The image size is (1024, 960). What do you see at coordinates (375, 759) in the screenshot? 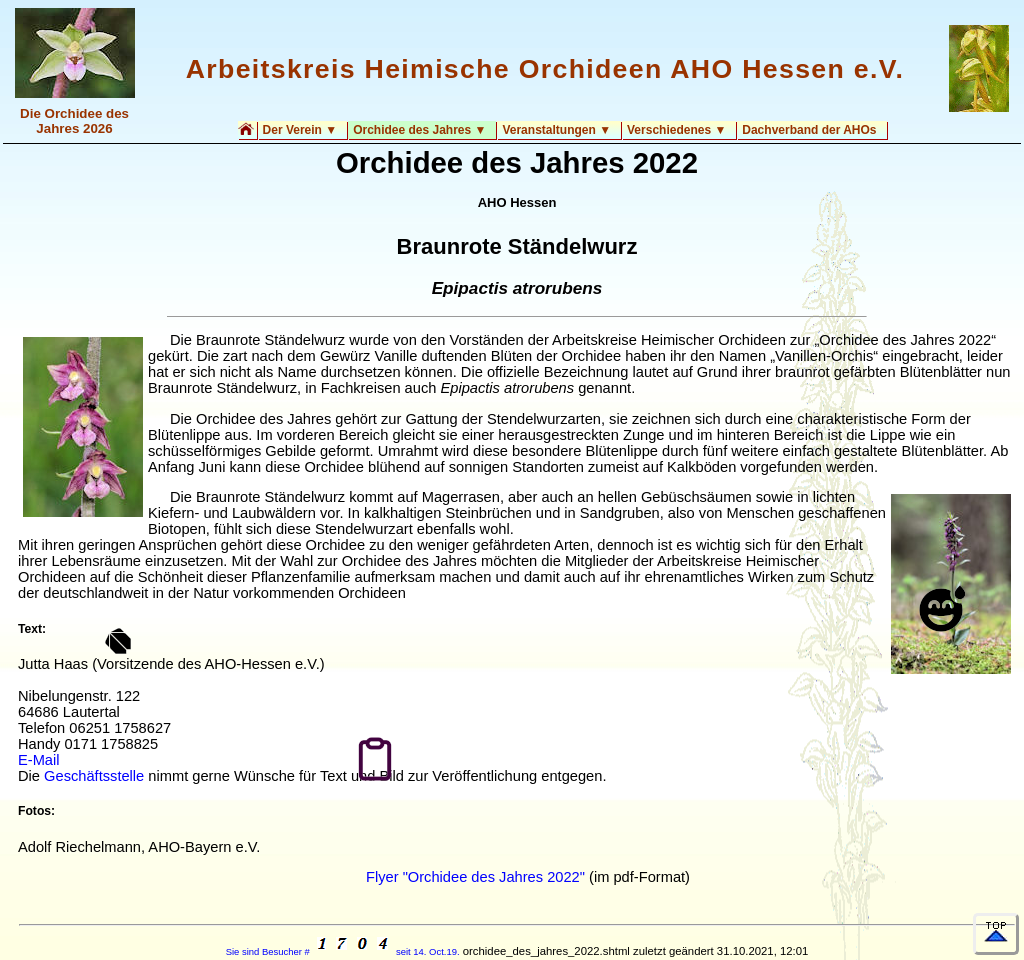
I see `copy to clipboard` at bounding box center [375, 759].